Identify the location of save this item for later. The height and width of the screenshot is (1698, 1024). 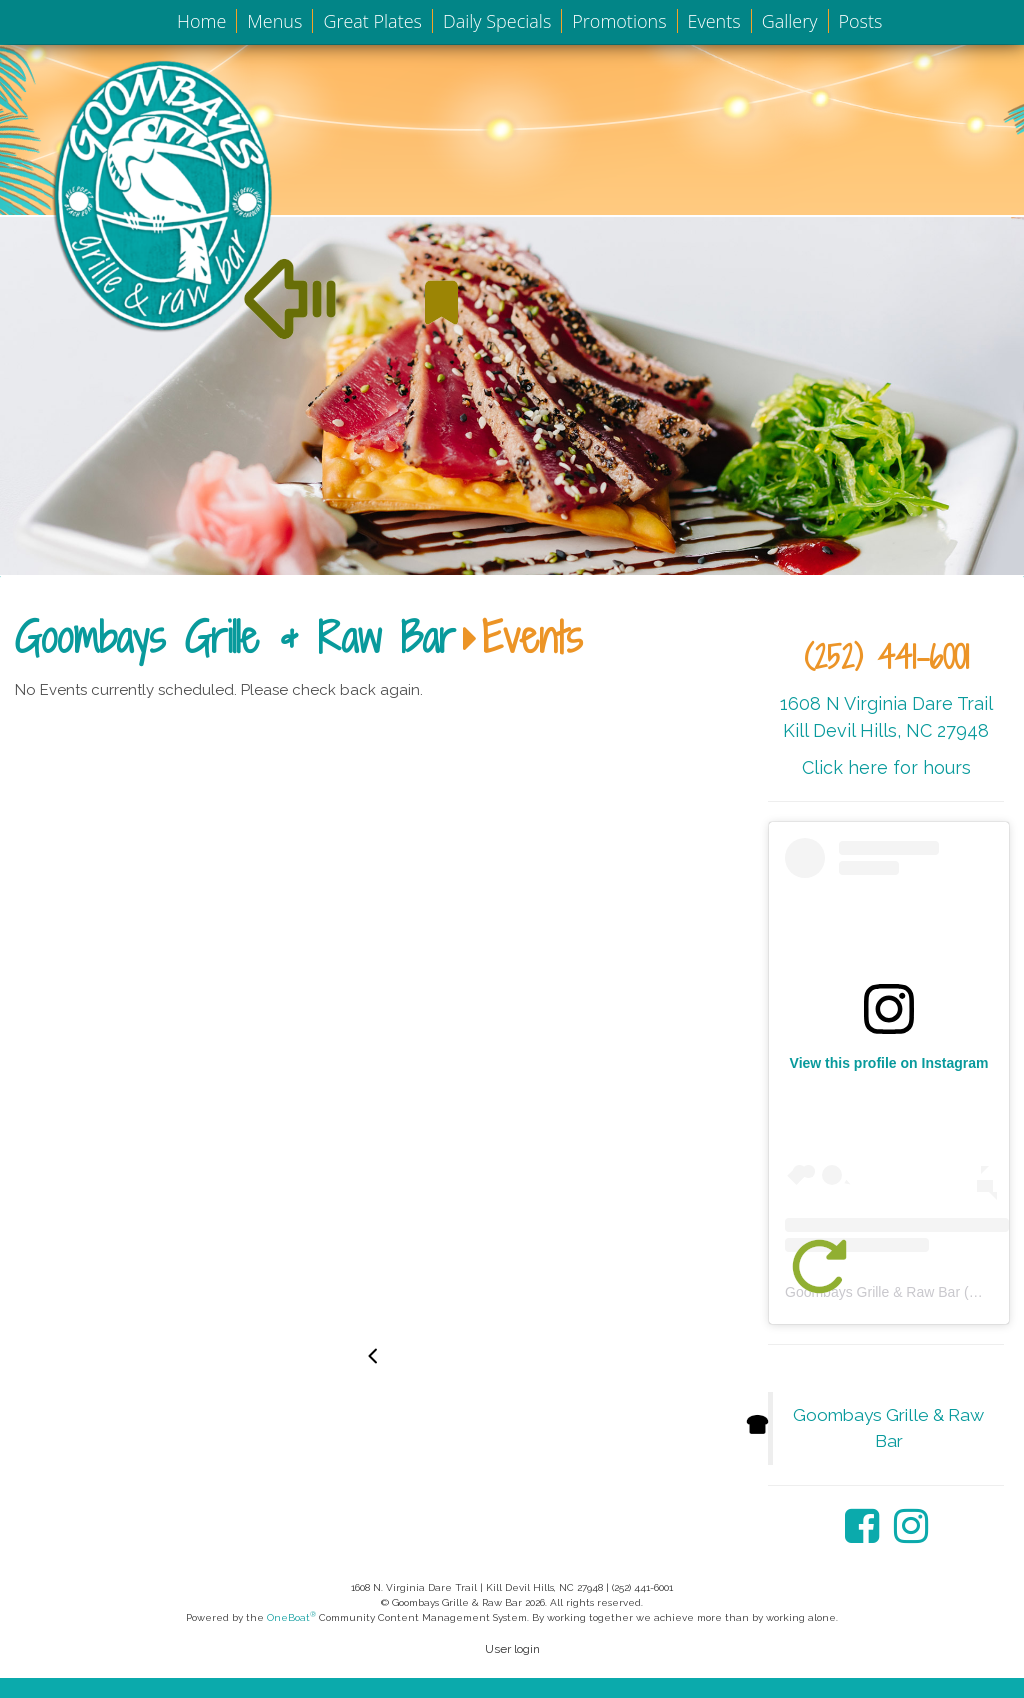
(441, 302).